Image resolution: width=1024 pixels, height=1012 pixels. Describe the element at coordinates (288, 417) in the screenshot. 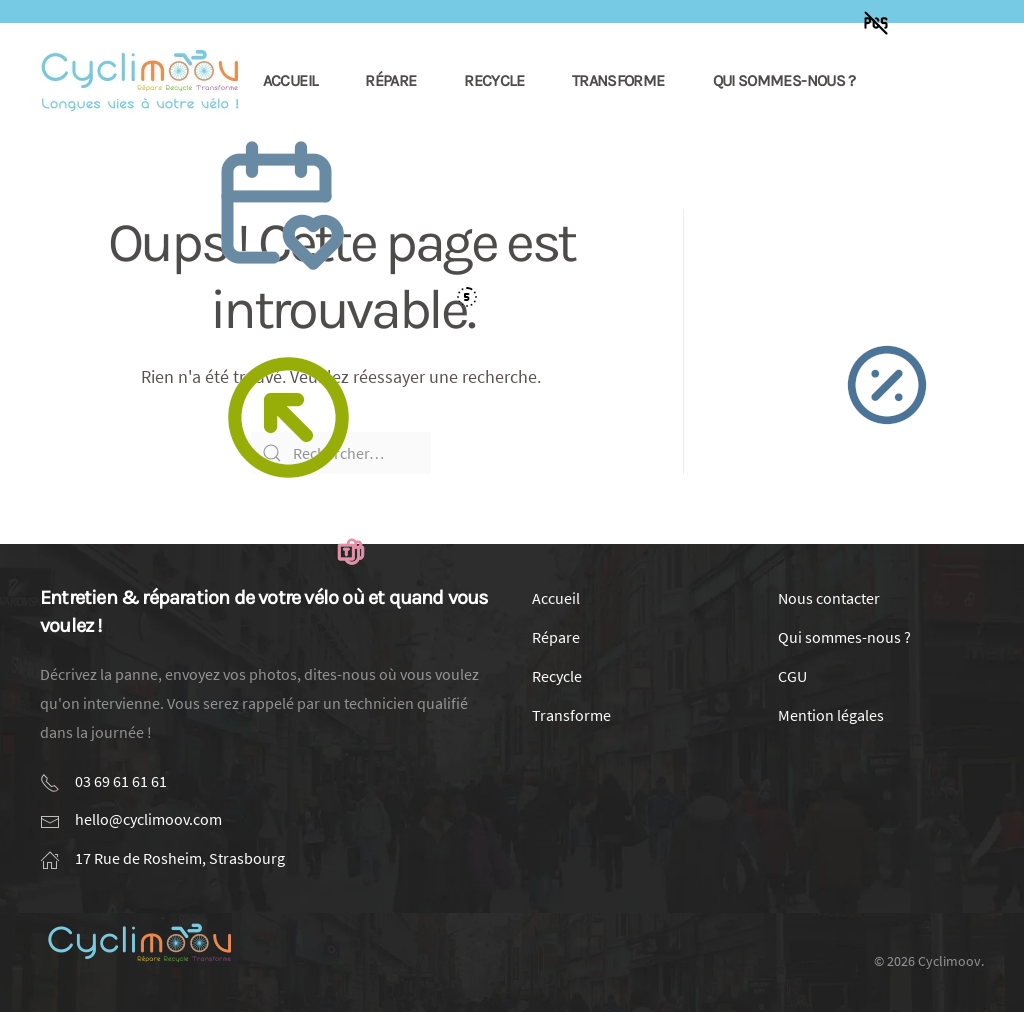

I see `navigate back to previous screen` at that location.